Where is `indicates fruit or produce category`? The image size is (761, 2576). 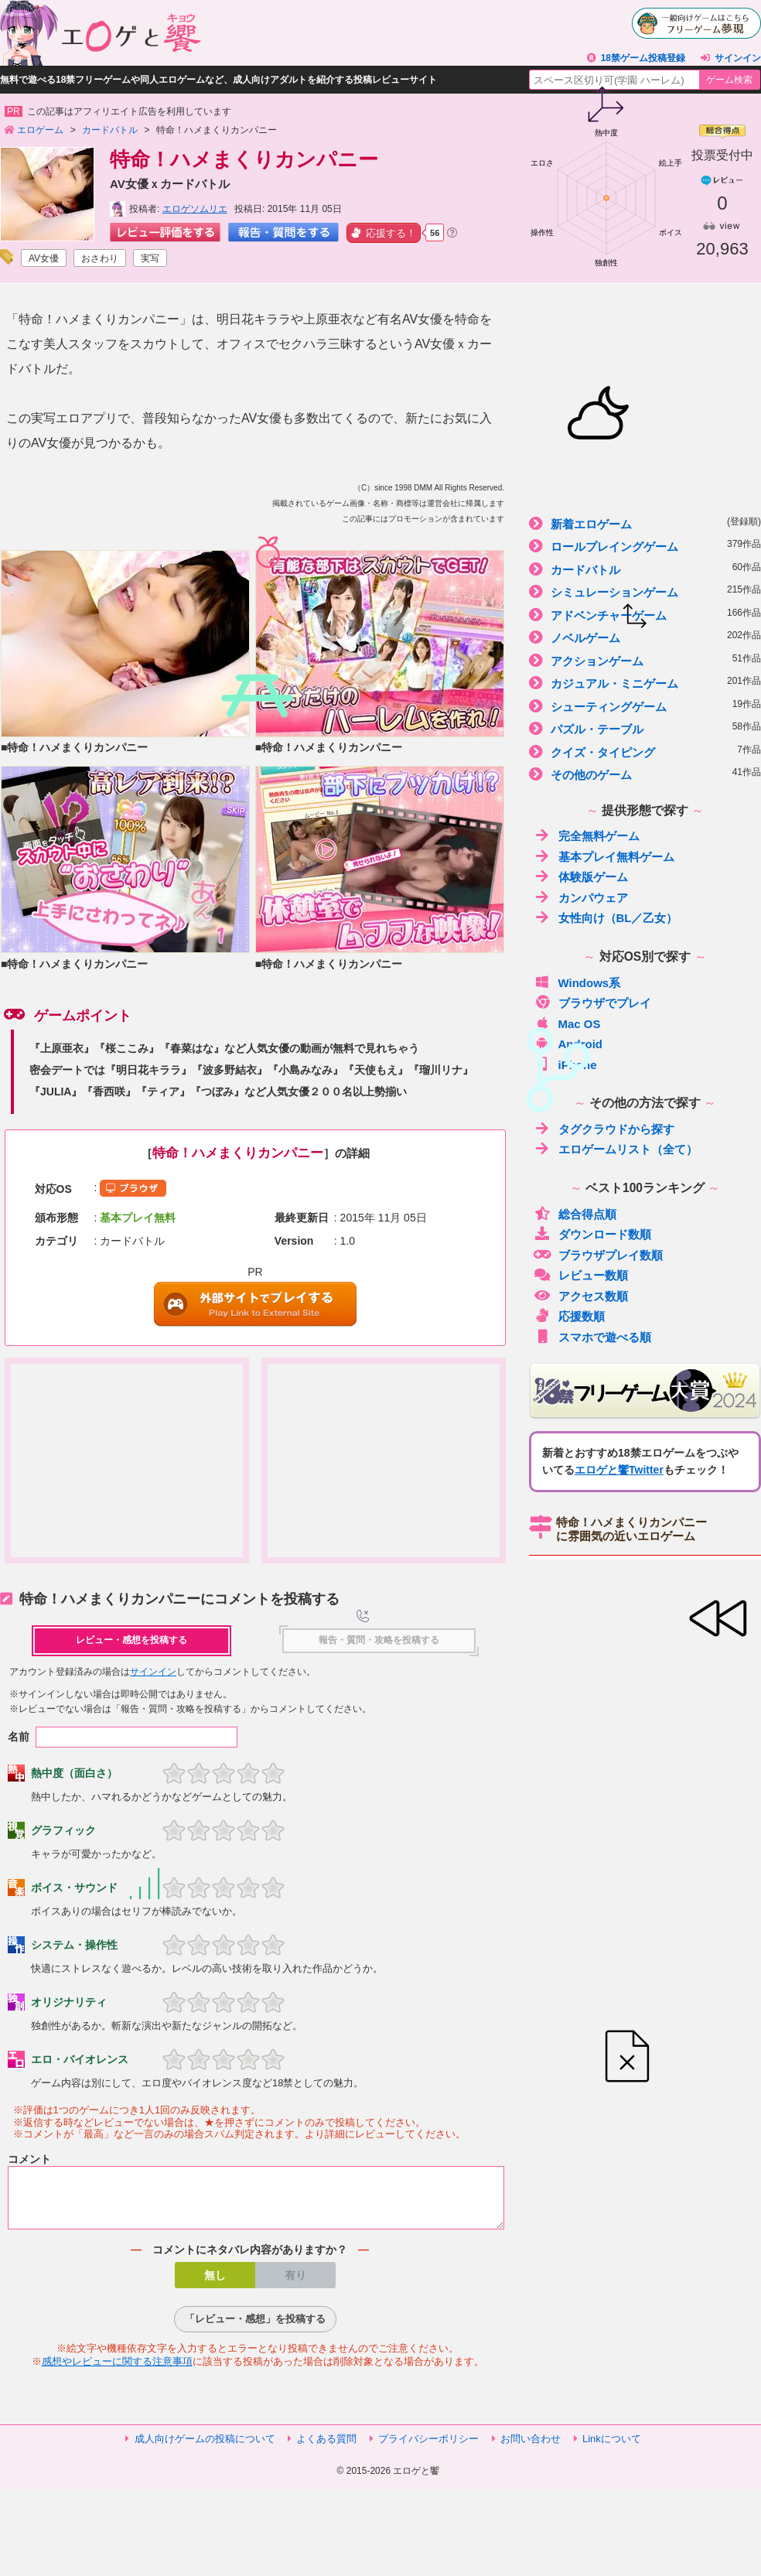
indicates fruit or produce category is located at coordinates (268, 552).